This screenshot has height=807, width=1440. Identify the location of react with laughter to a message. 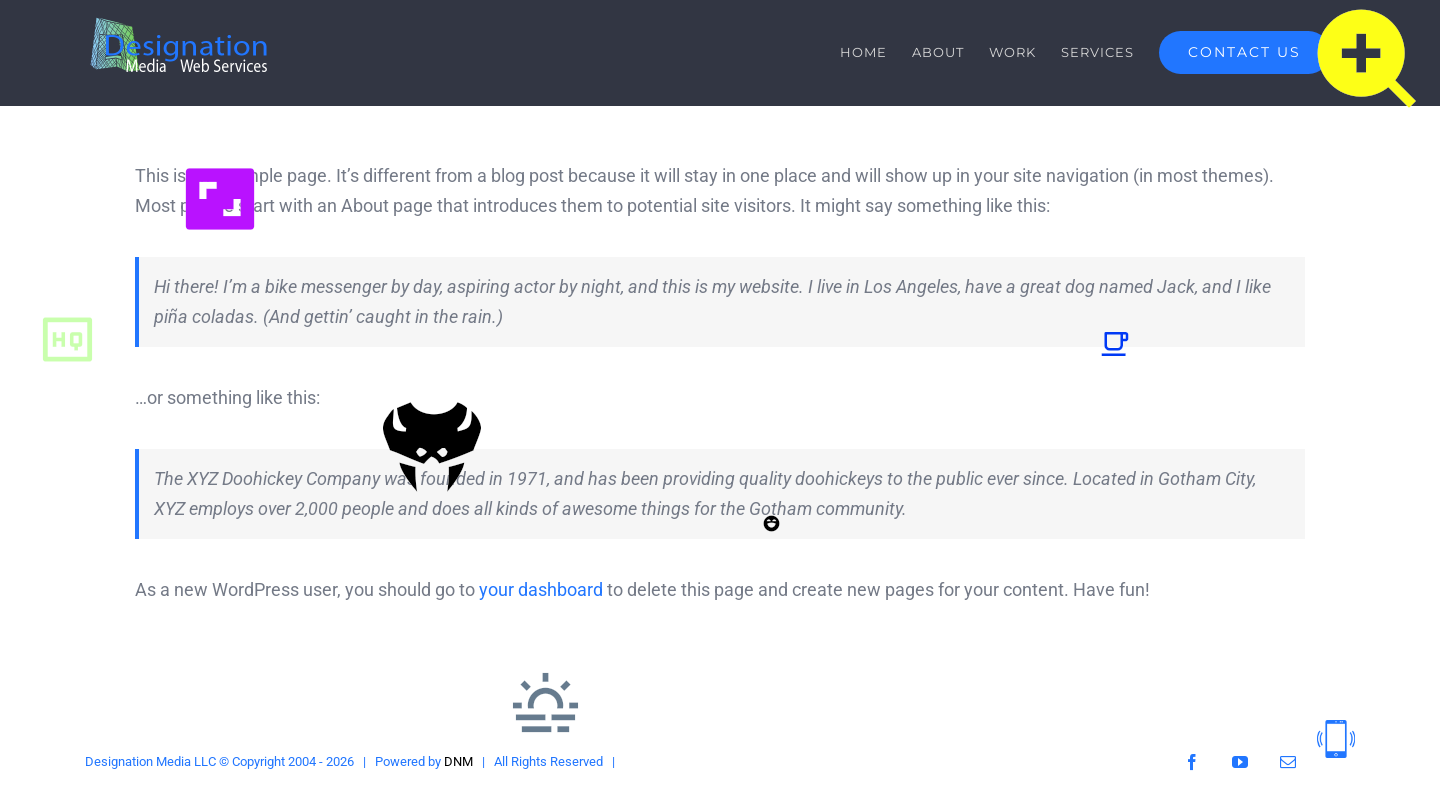
(771, 523).